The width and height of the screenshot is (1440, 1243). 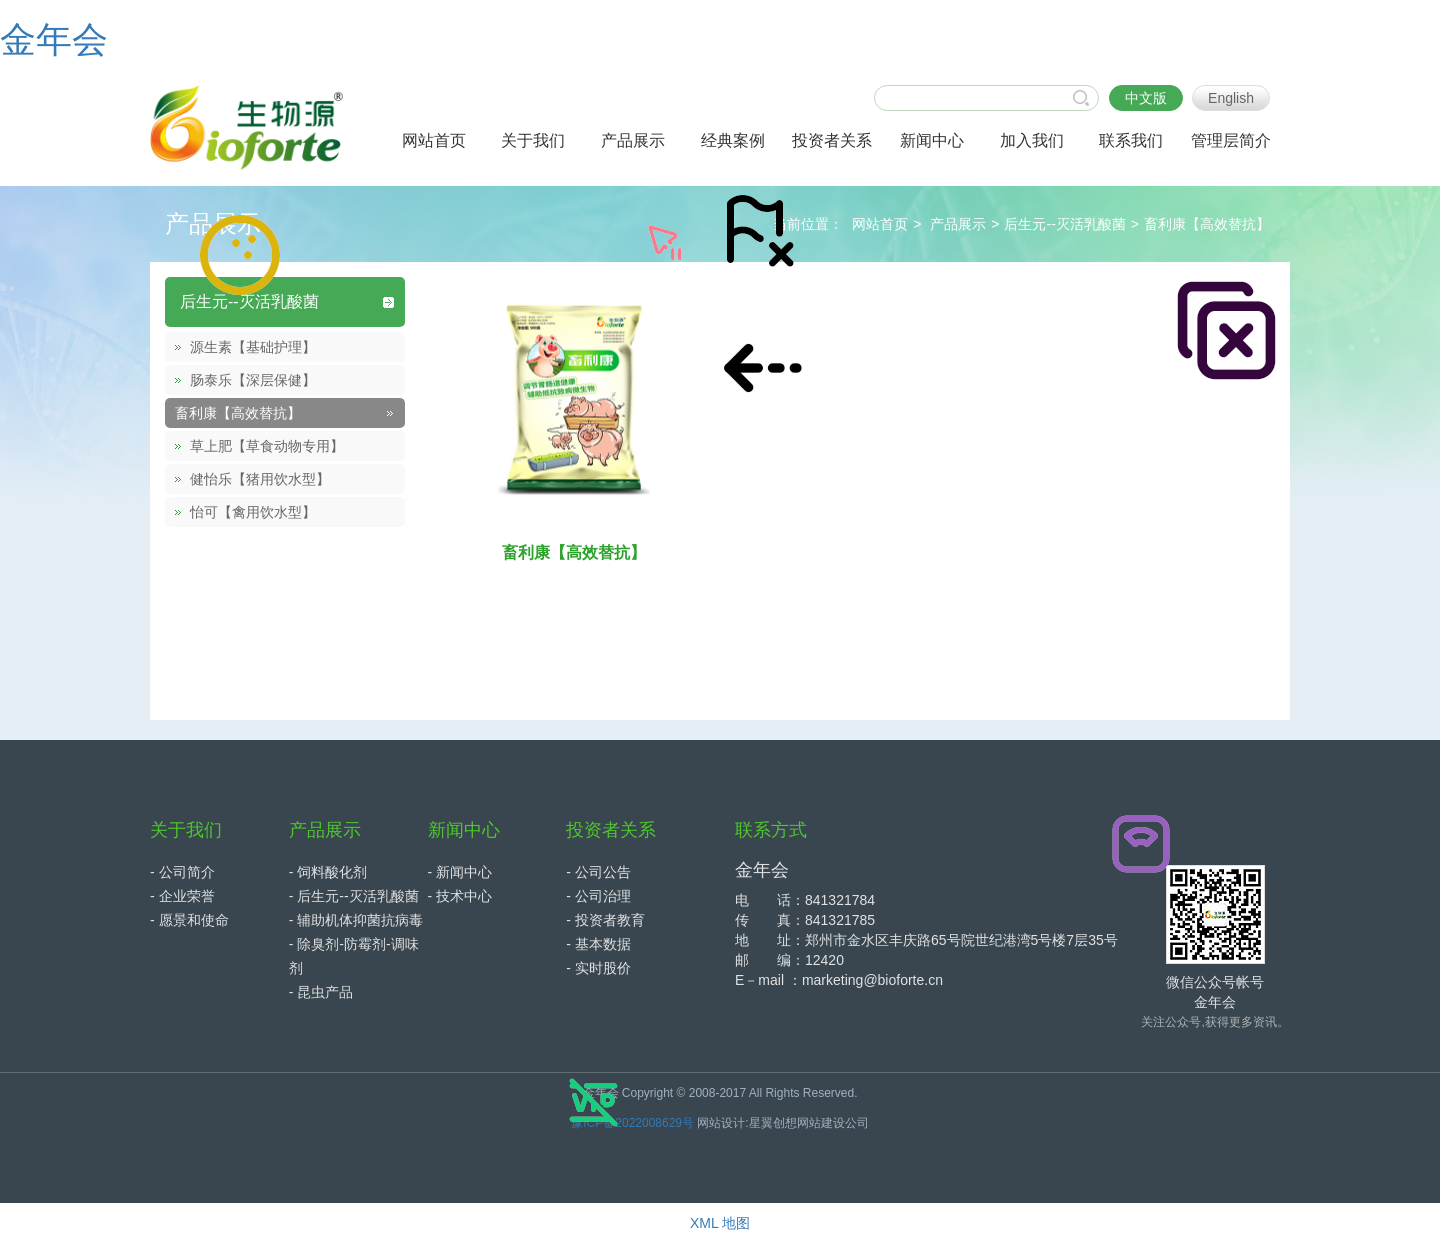 I want to click on go back to previous step, so click(x=763, y=368).